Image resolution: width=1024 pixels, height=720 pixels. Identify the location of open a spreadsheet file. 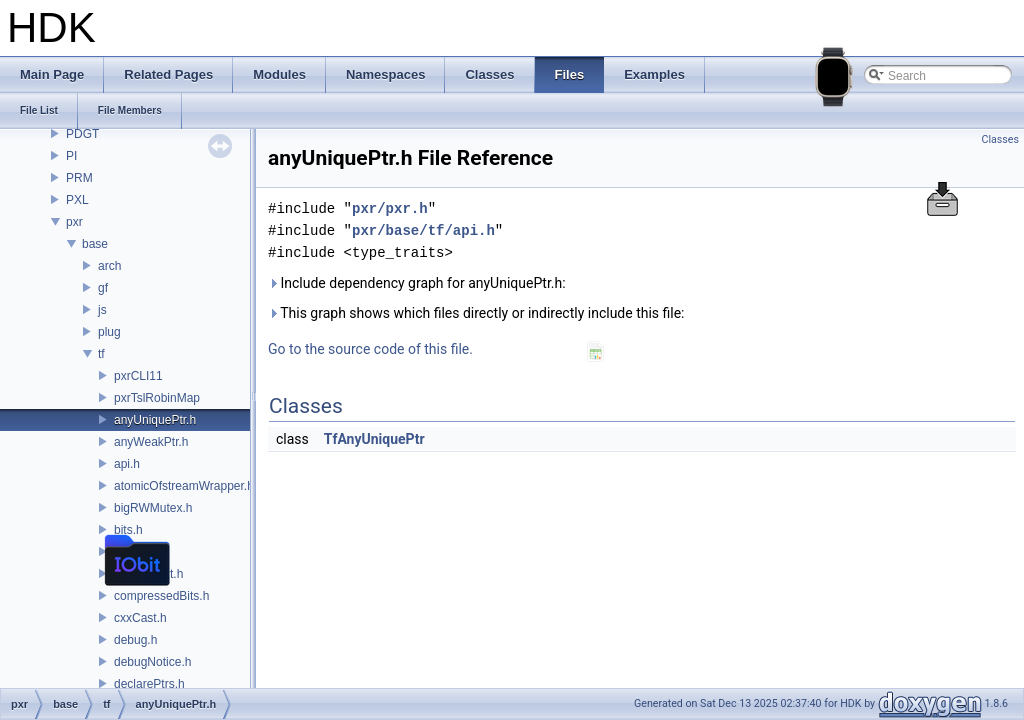
(595, 351).